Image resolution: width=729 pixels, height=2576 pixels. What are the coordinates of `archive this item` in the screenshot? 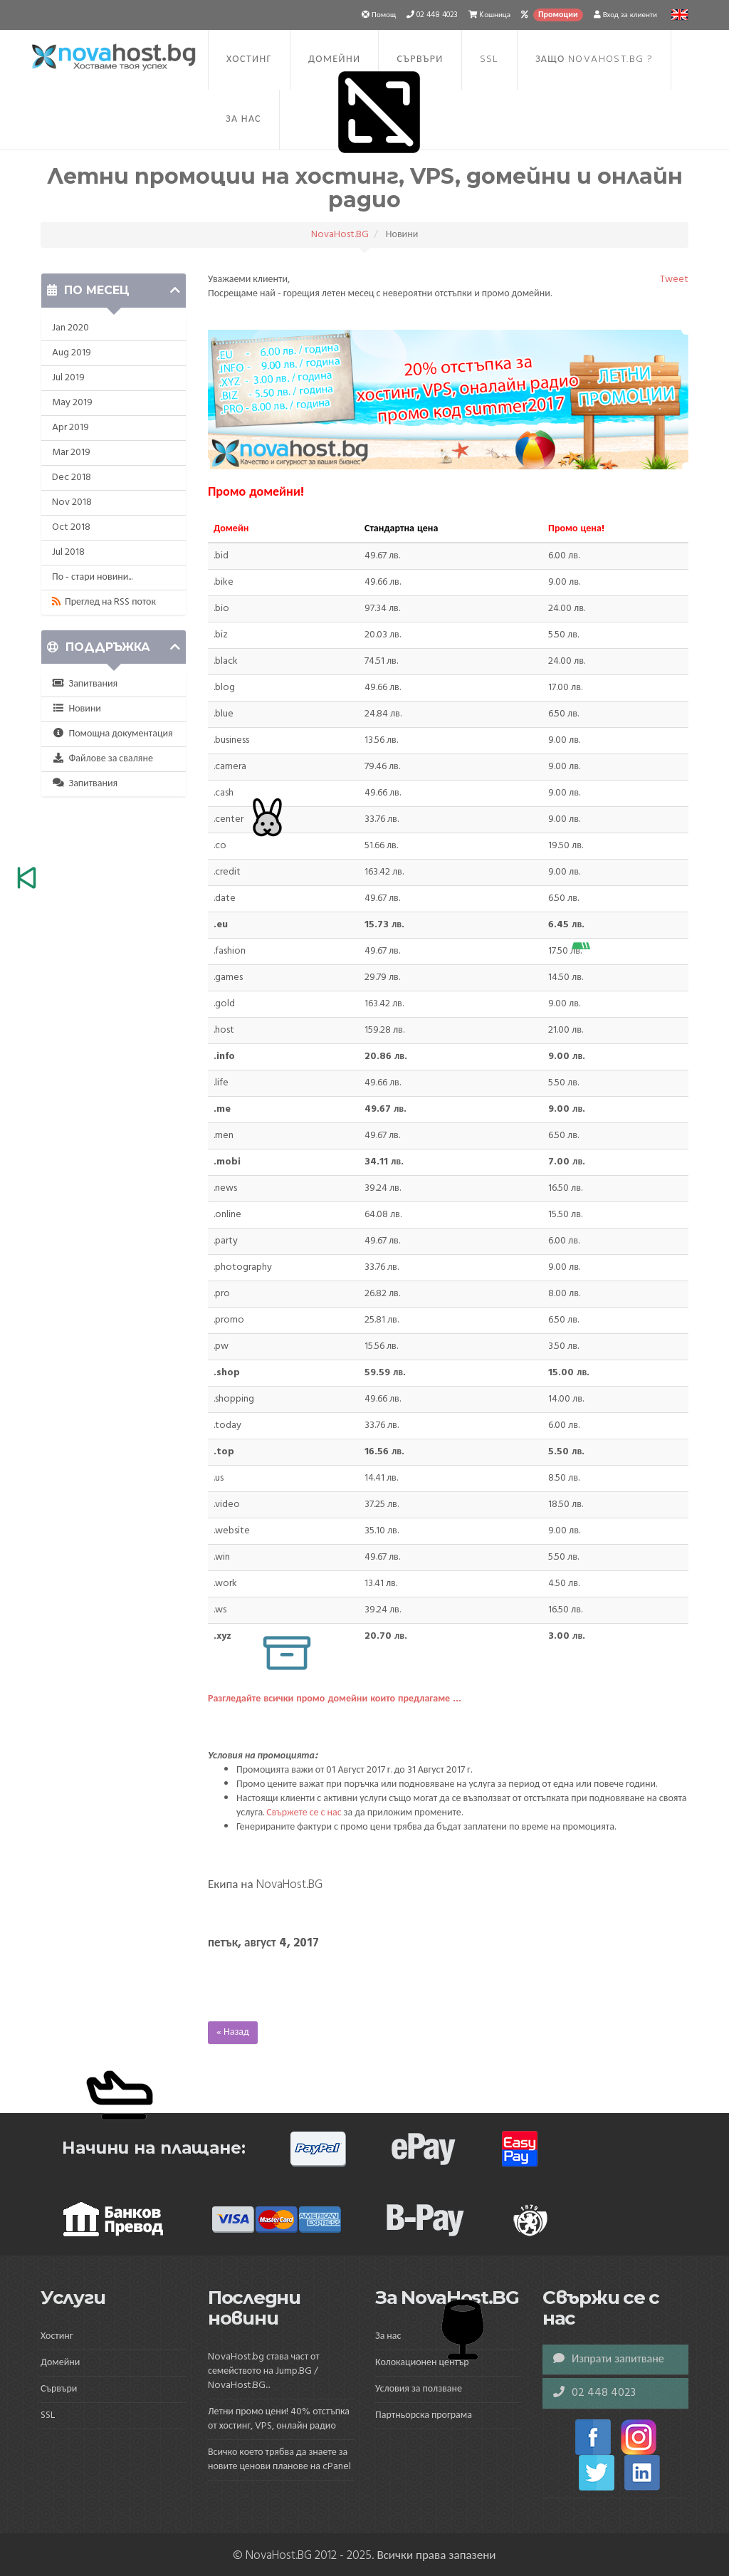 It's located at (287, 1653).